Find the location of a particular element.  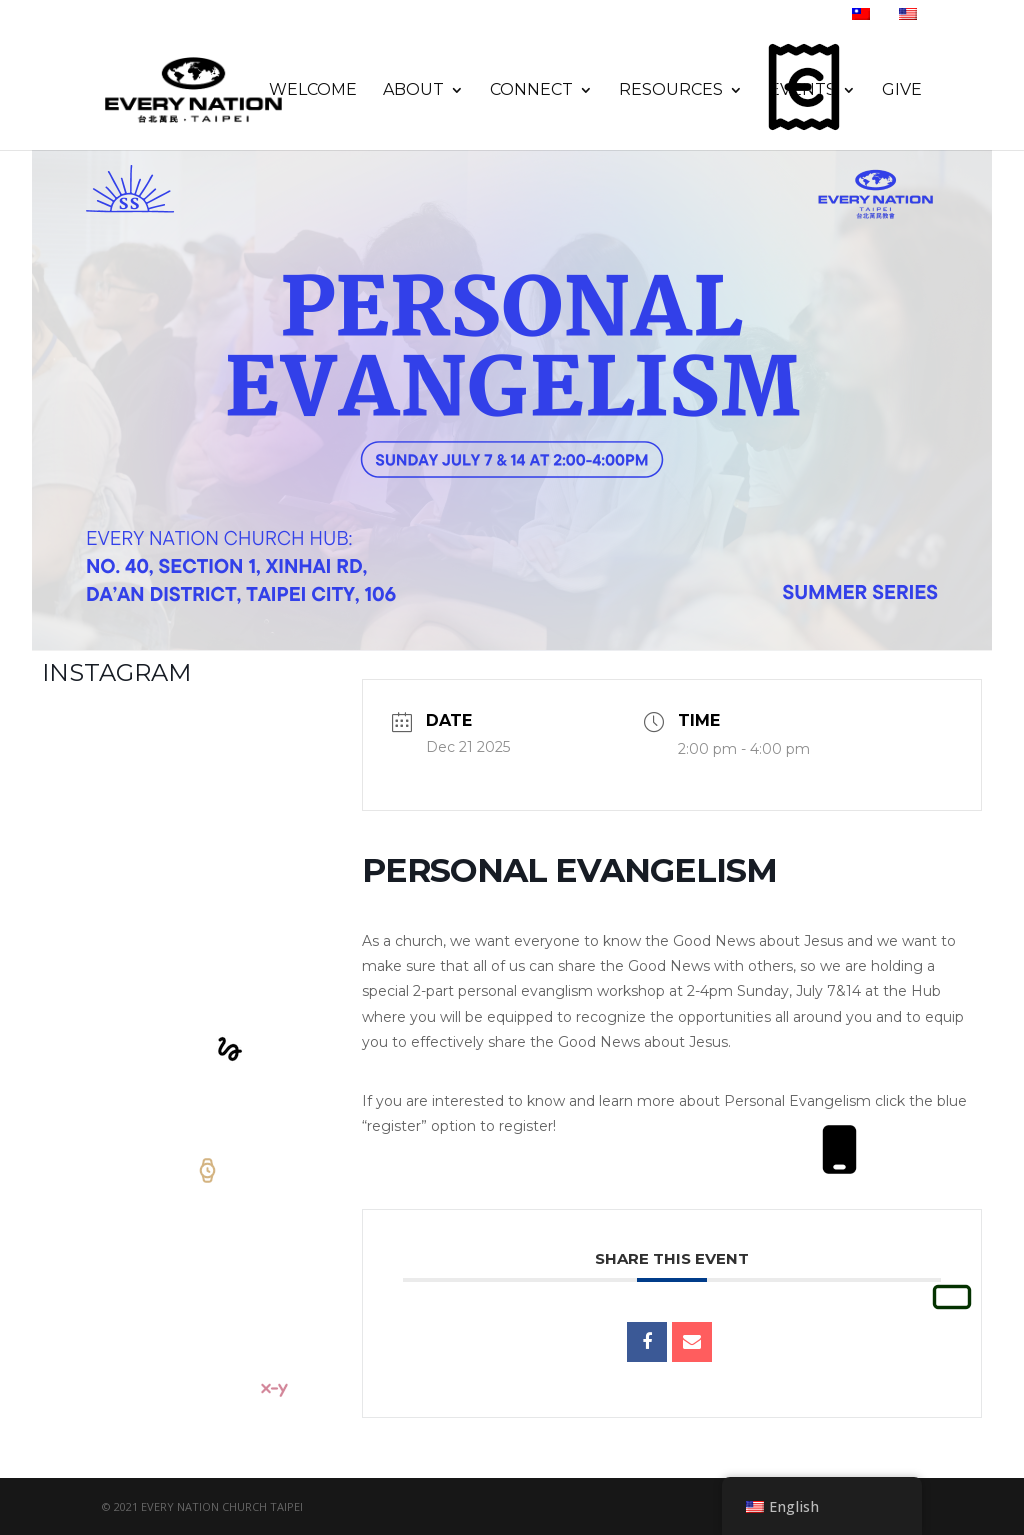

view euro transaction receipt is located at coordinates (804, 87).